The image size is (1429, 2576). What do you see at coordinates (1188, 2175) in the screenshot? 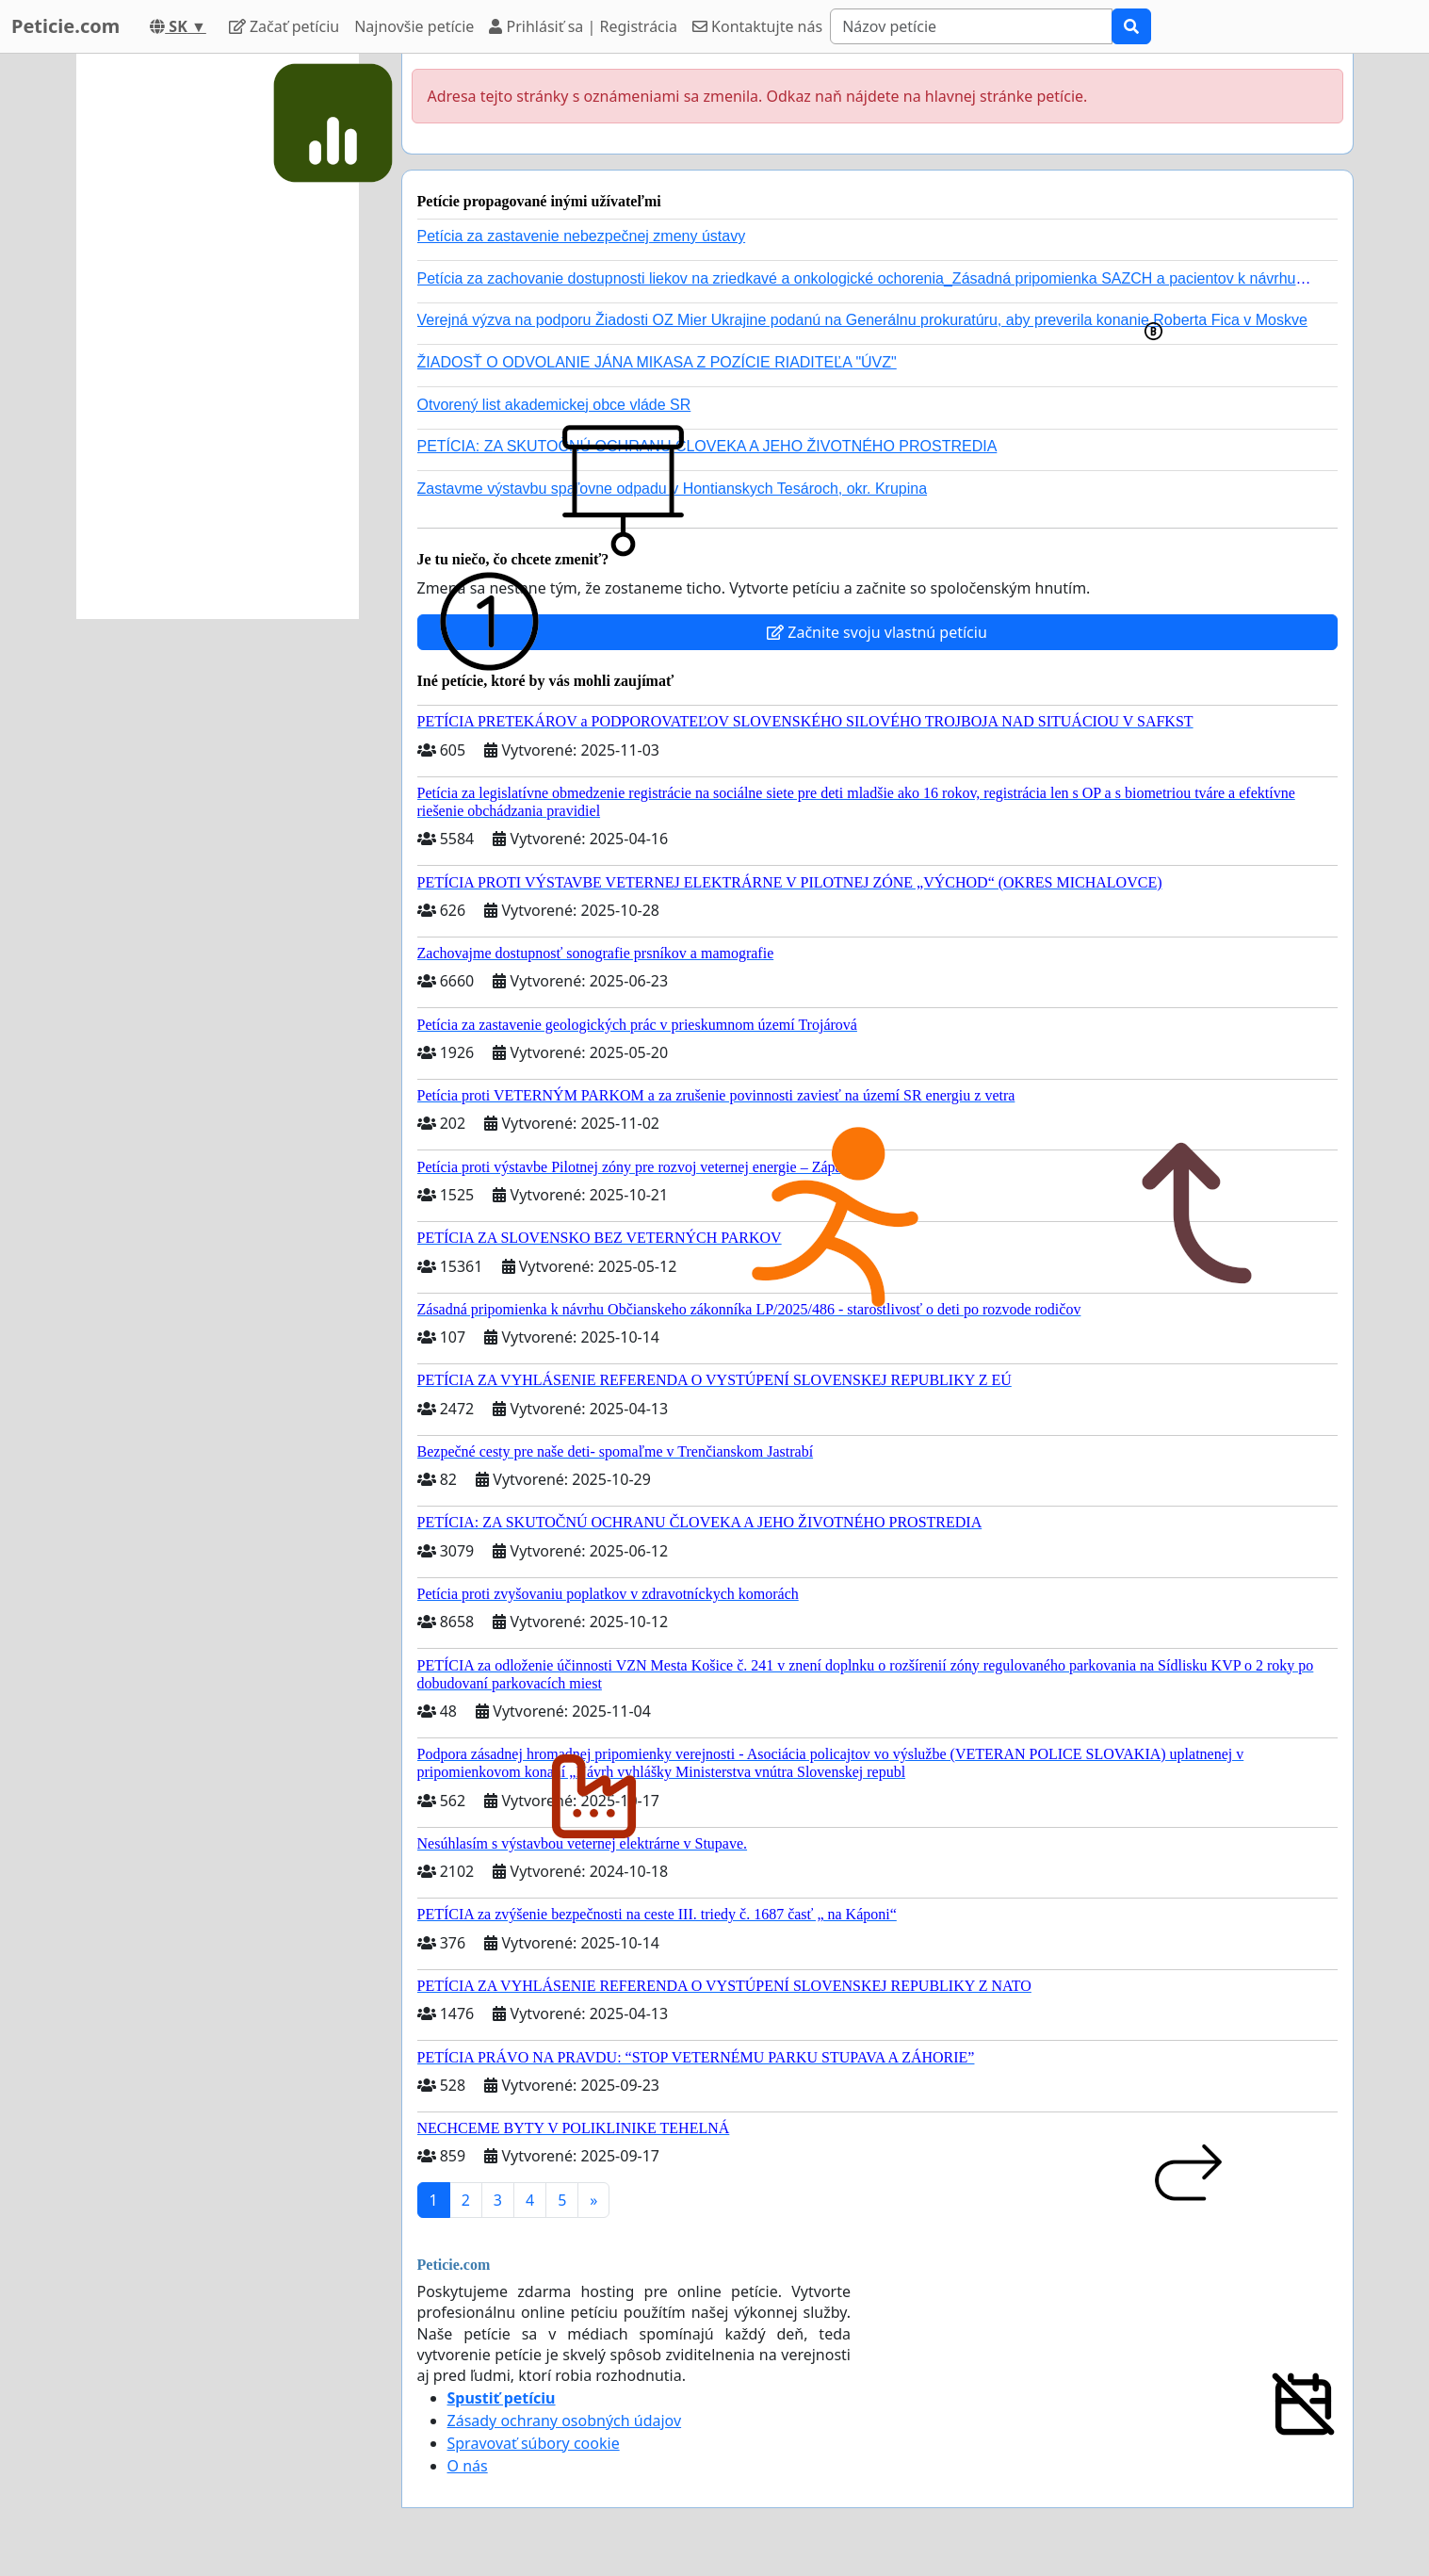
I see `redo or repeat the last action` at bounding box center [1188, 2175].